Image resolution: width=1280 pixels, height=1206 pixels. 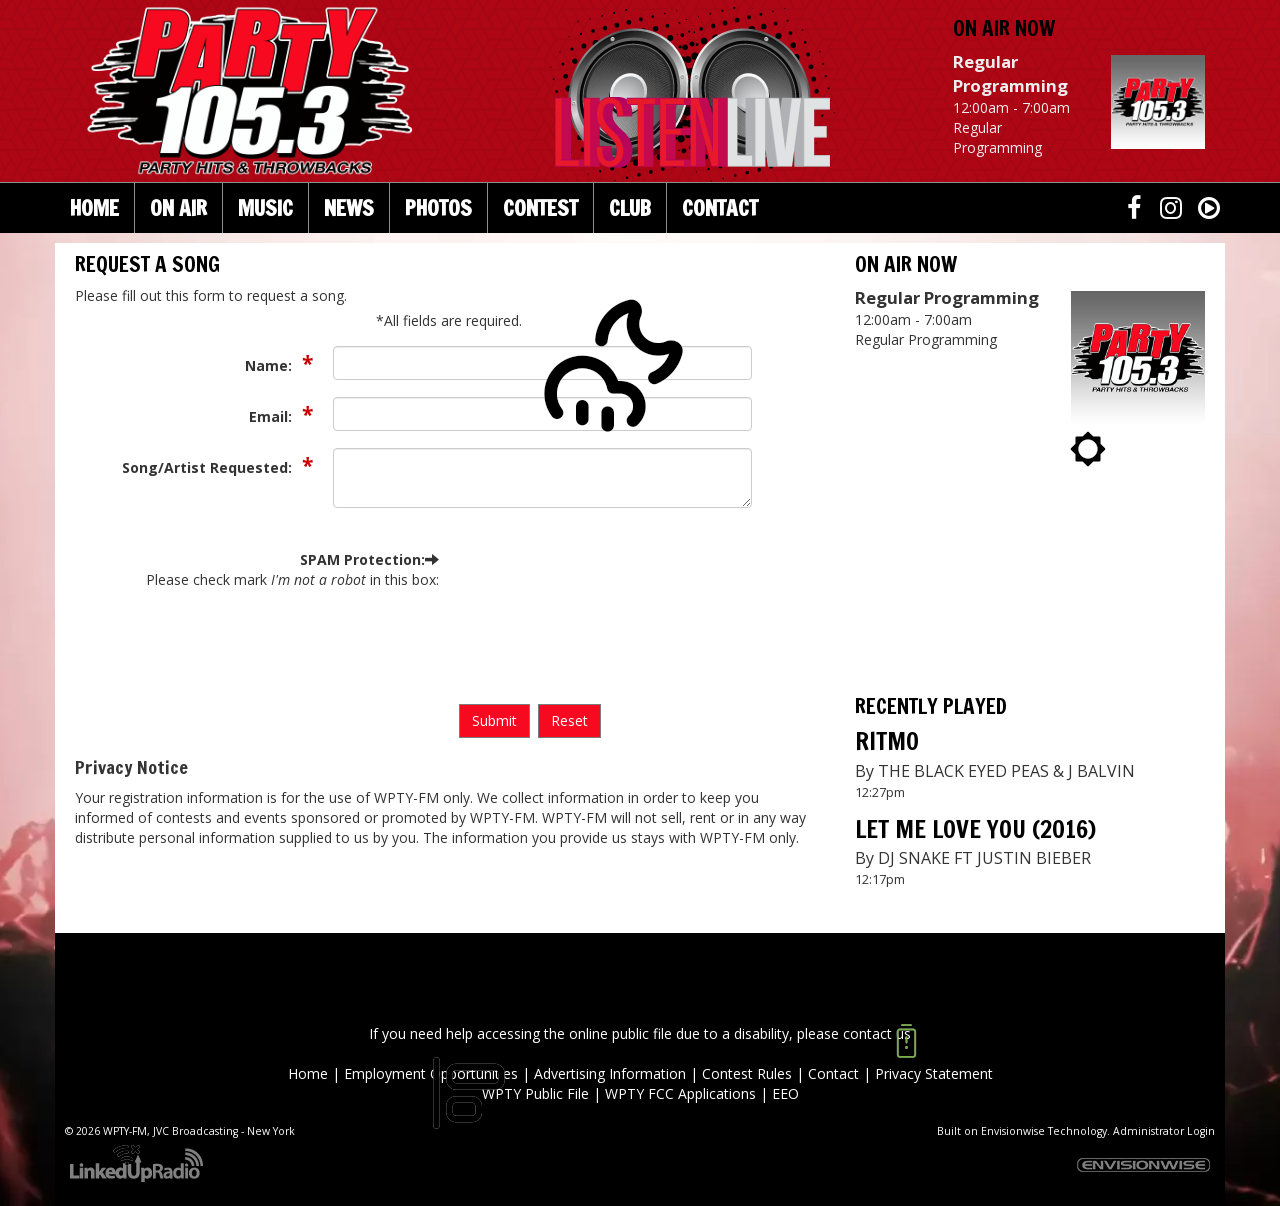 What do you see at coordinates (469, 1093) in the screenshot?
I see `align items to the start vertically` at bounding box center [469, 1093].